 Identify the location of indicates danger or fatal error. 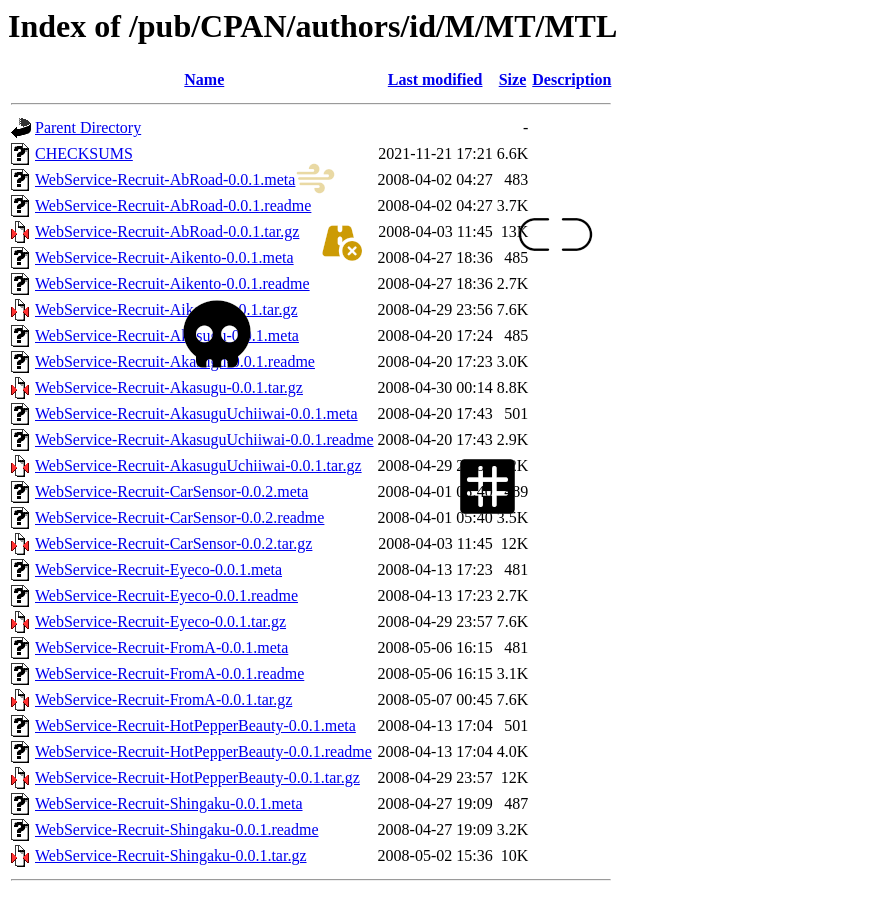
(217, 334).